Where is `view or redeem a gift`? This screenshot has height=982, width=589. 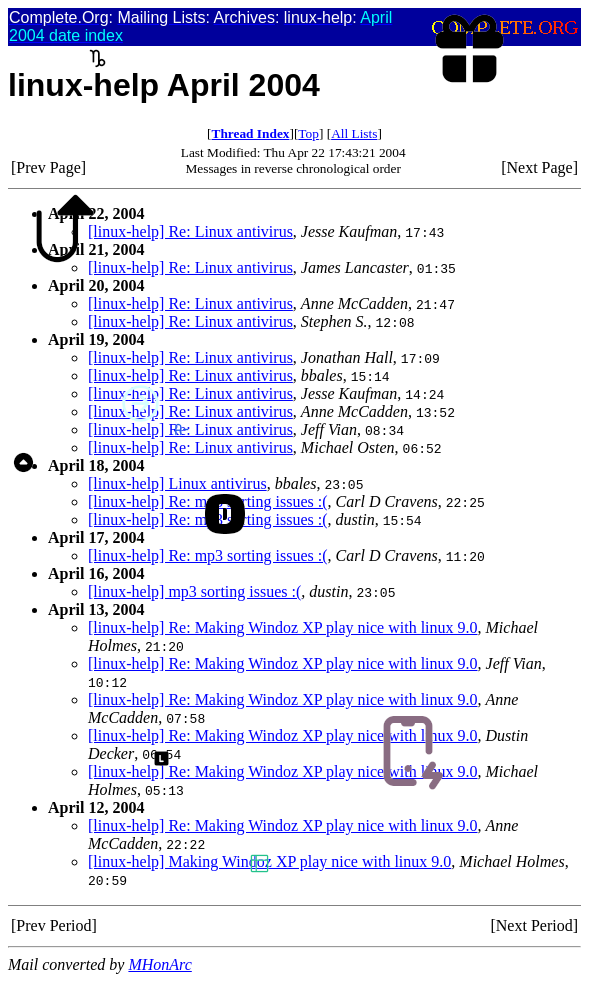 view or redeem a gift is located at coordinates (469, 48).